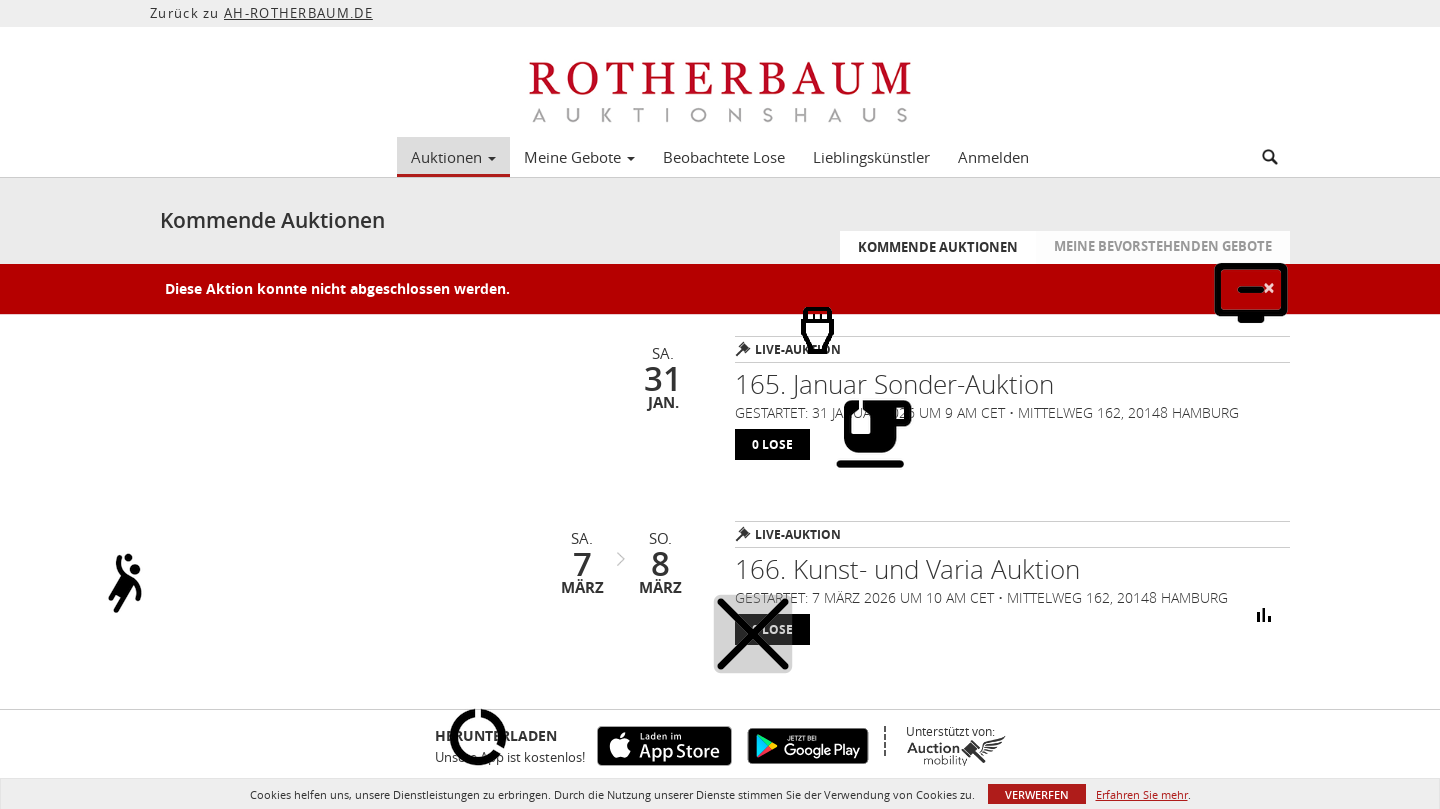 Image resolution: width=1440 pixels, height=809 pixels. What do you see at coordinates (817, 330) in the screenshot?
I see `configure HDMI input settings` at bounding box center [817, 330].